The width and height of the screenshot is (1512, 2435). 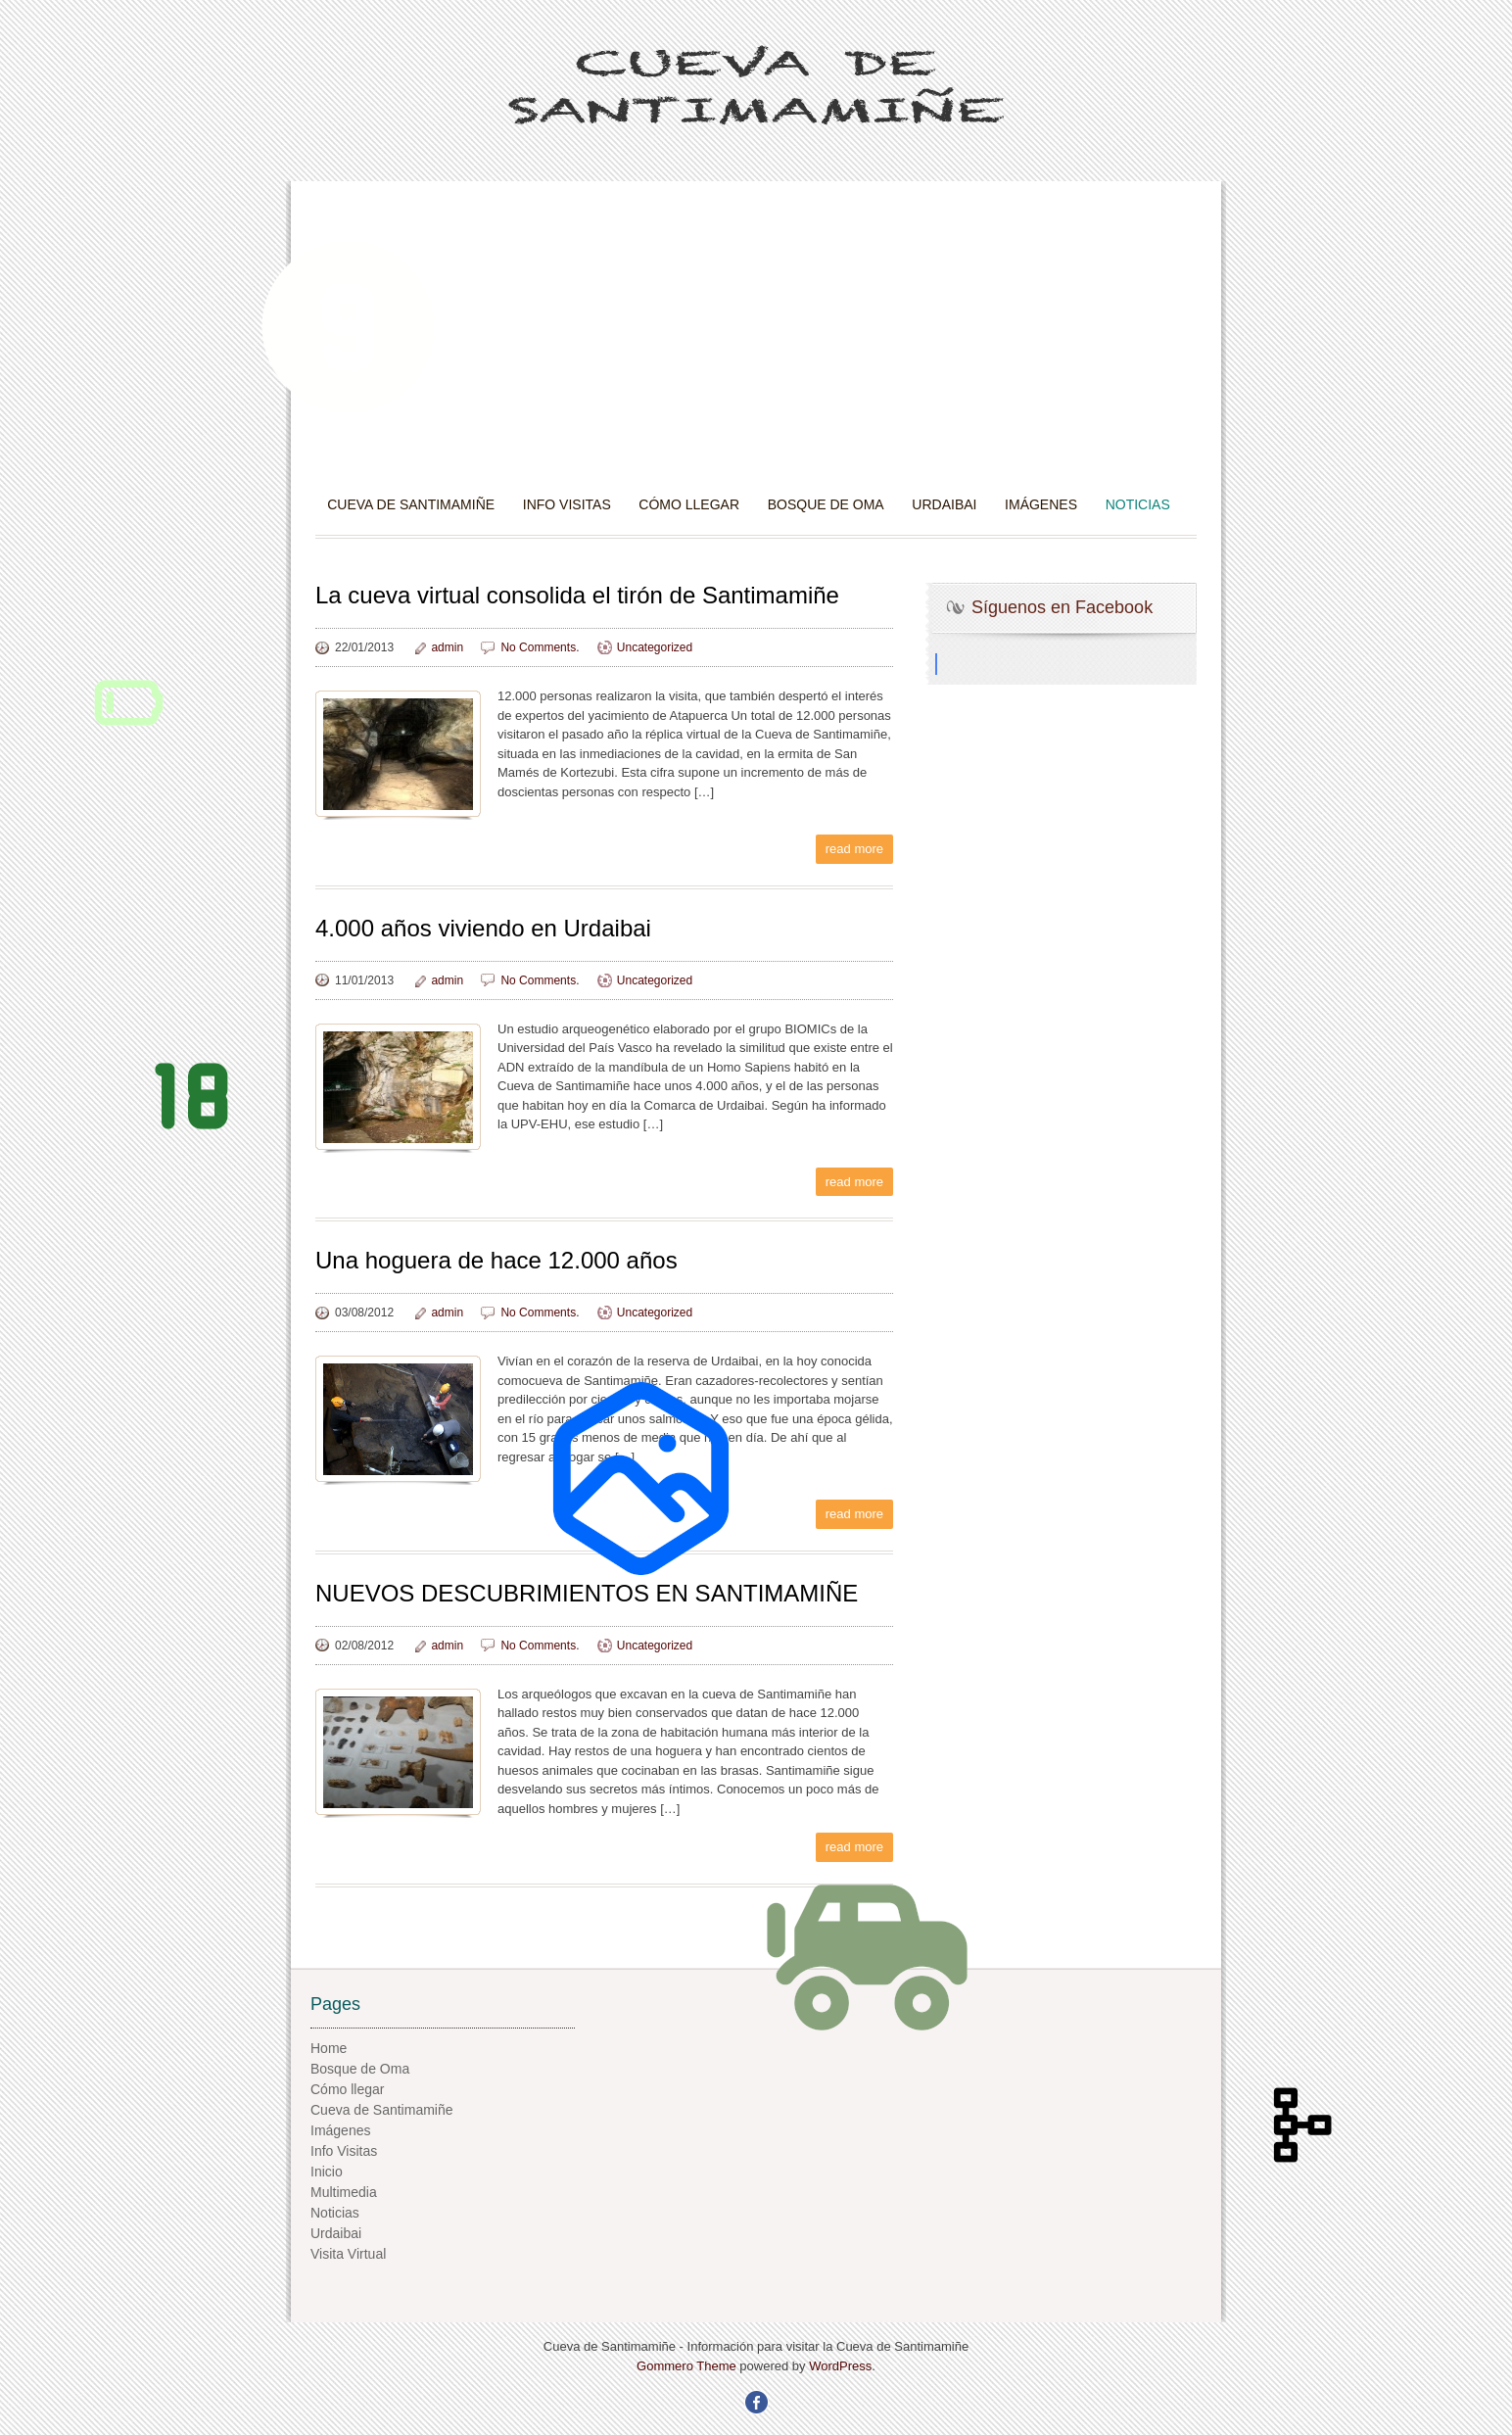 What do you see at coordinates (348, 326) in the screenshot?
I see `indicates item number 9 in a numbered list or sequence` at bounding box center [348, 326].